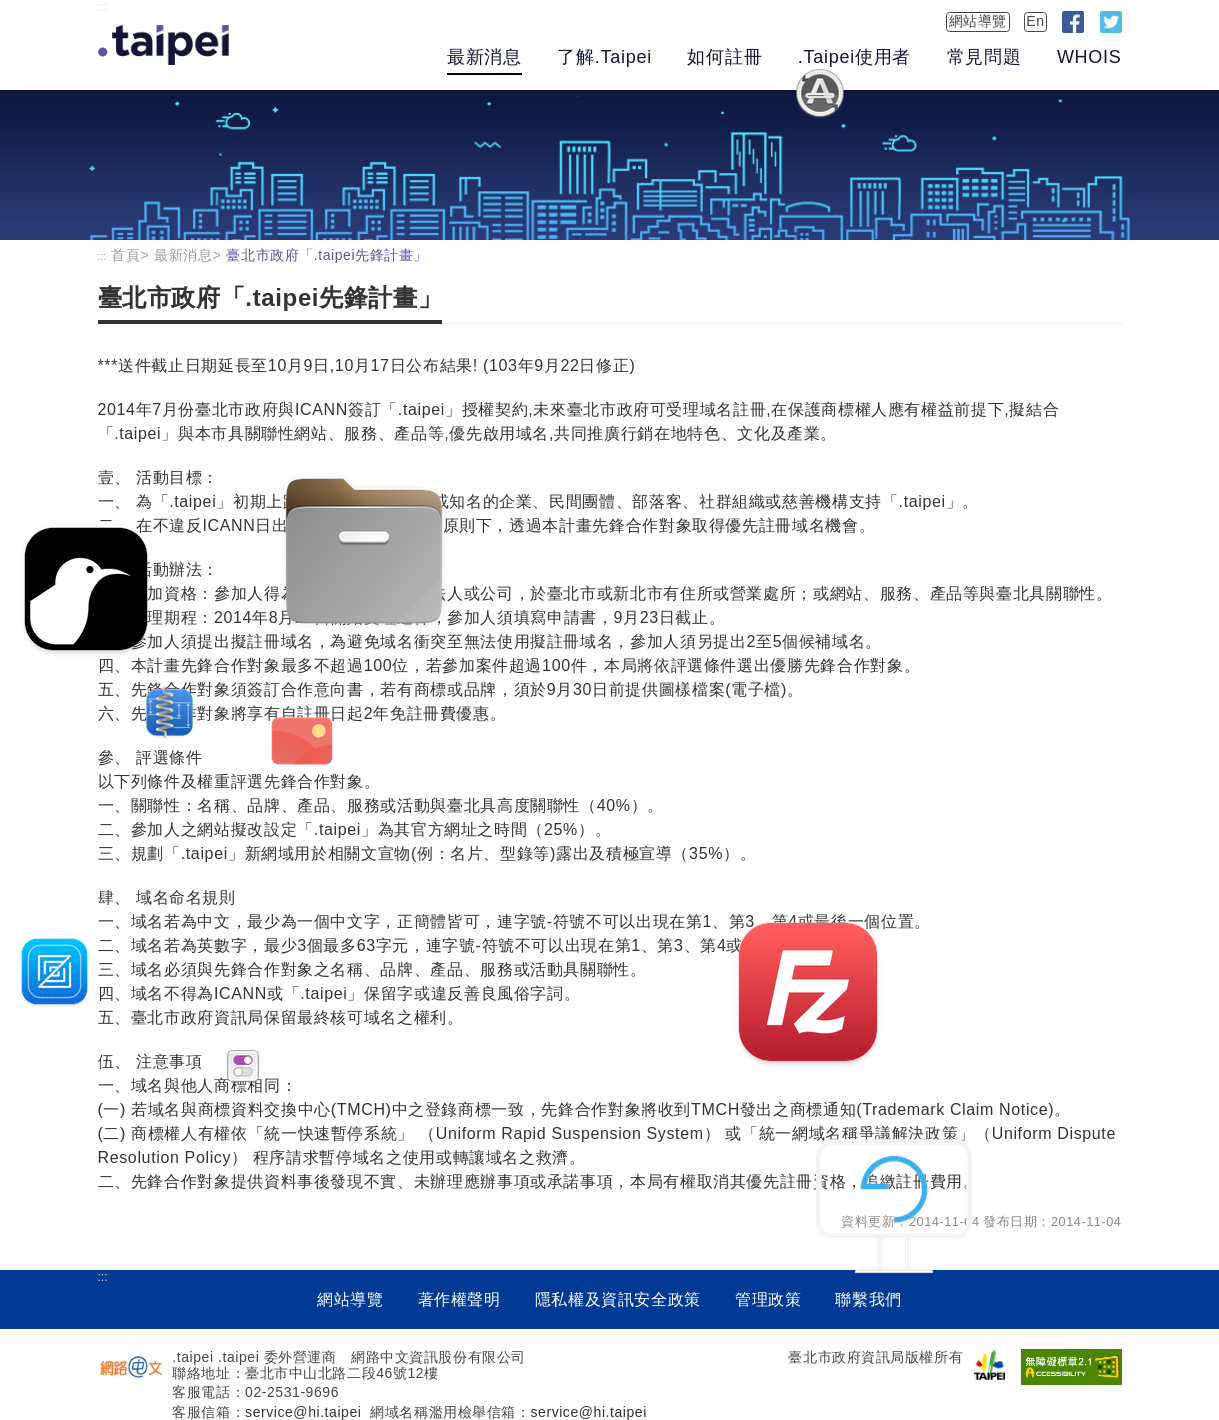 The image size is (1219, 1420). Describe the element at coordinates (820, 93) in the screenshot. I see `check for available system updates` at that location.